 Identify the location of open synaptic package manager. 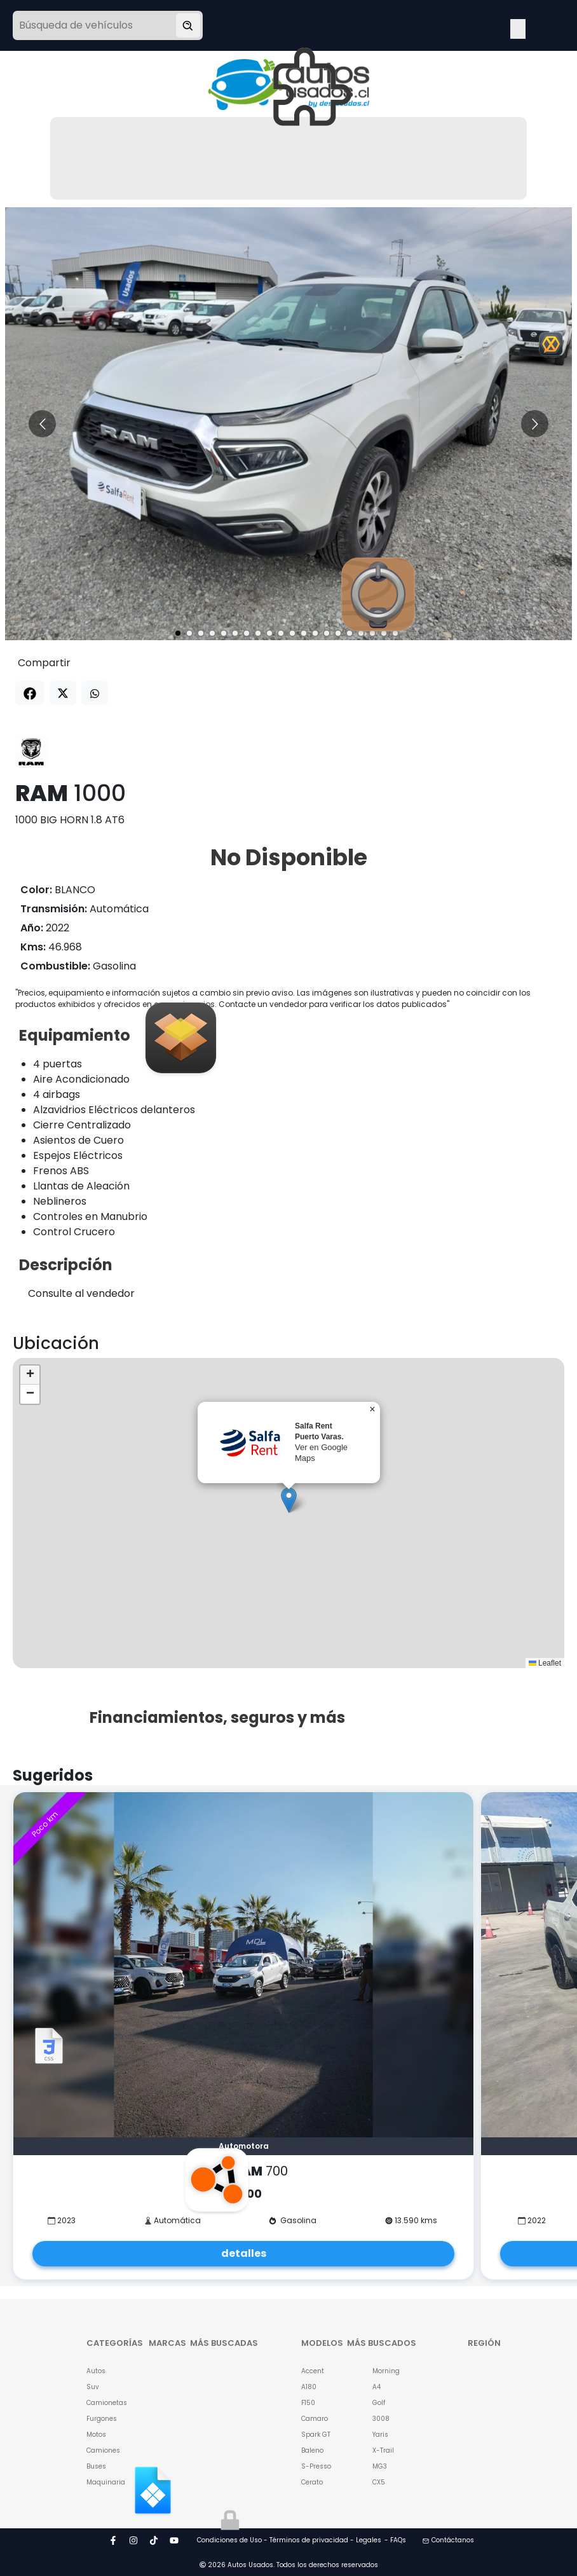
(180, 1038).